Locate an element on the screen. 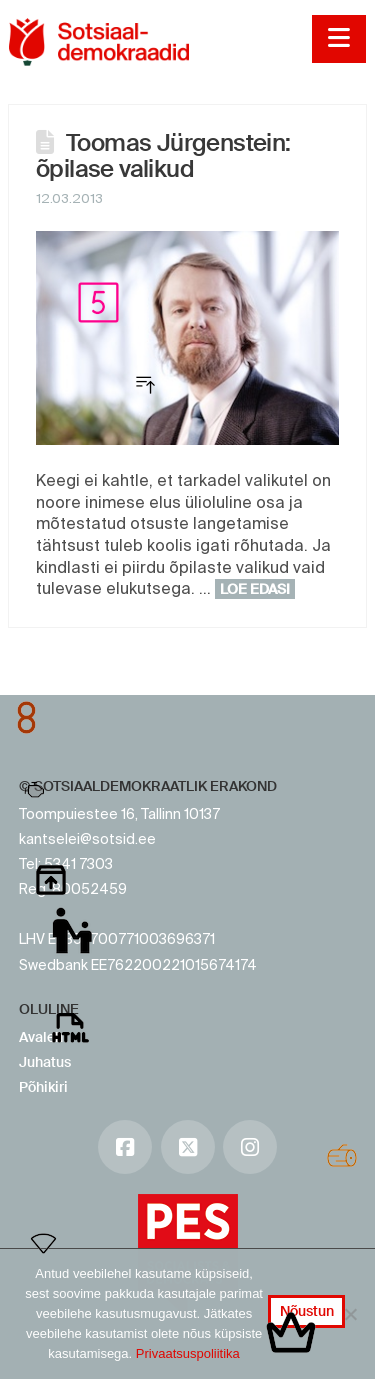 This screenshot has height=1379, width=375. select or navigate to item number five is located at coordinates (98, 302).